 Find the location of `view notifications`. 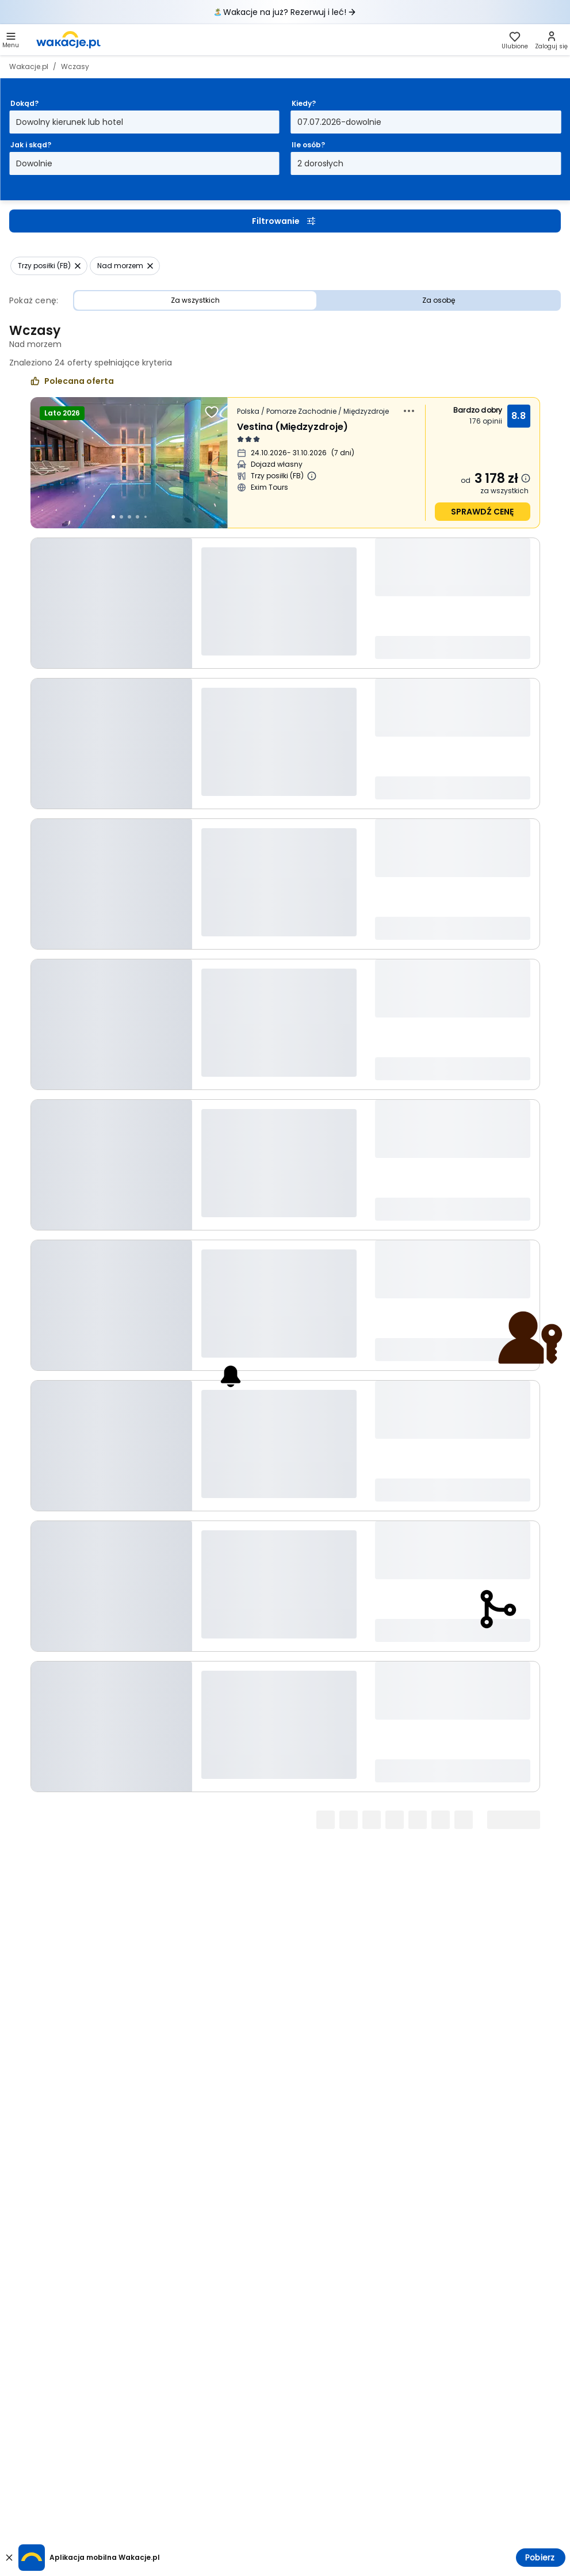

view notifications is located at coordinates (231, 1377).